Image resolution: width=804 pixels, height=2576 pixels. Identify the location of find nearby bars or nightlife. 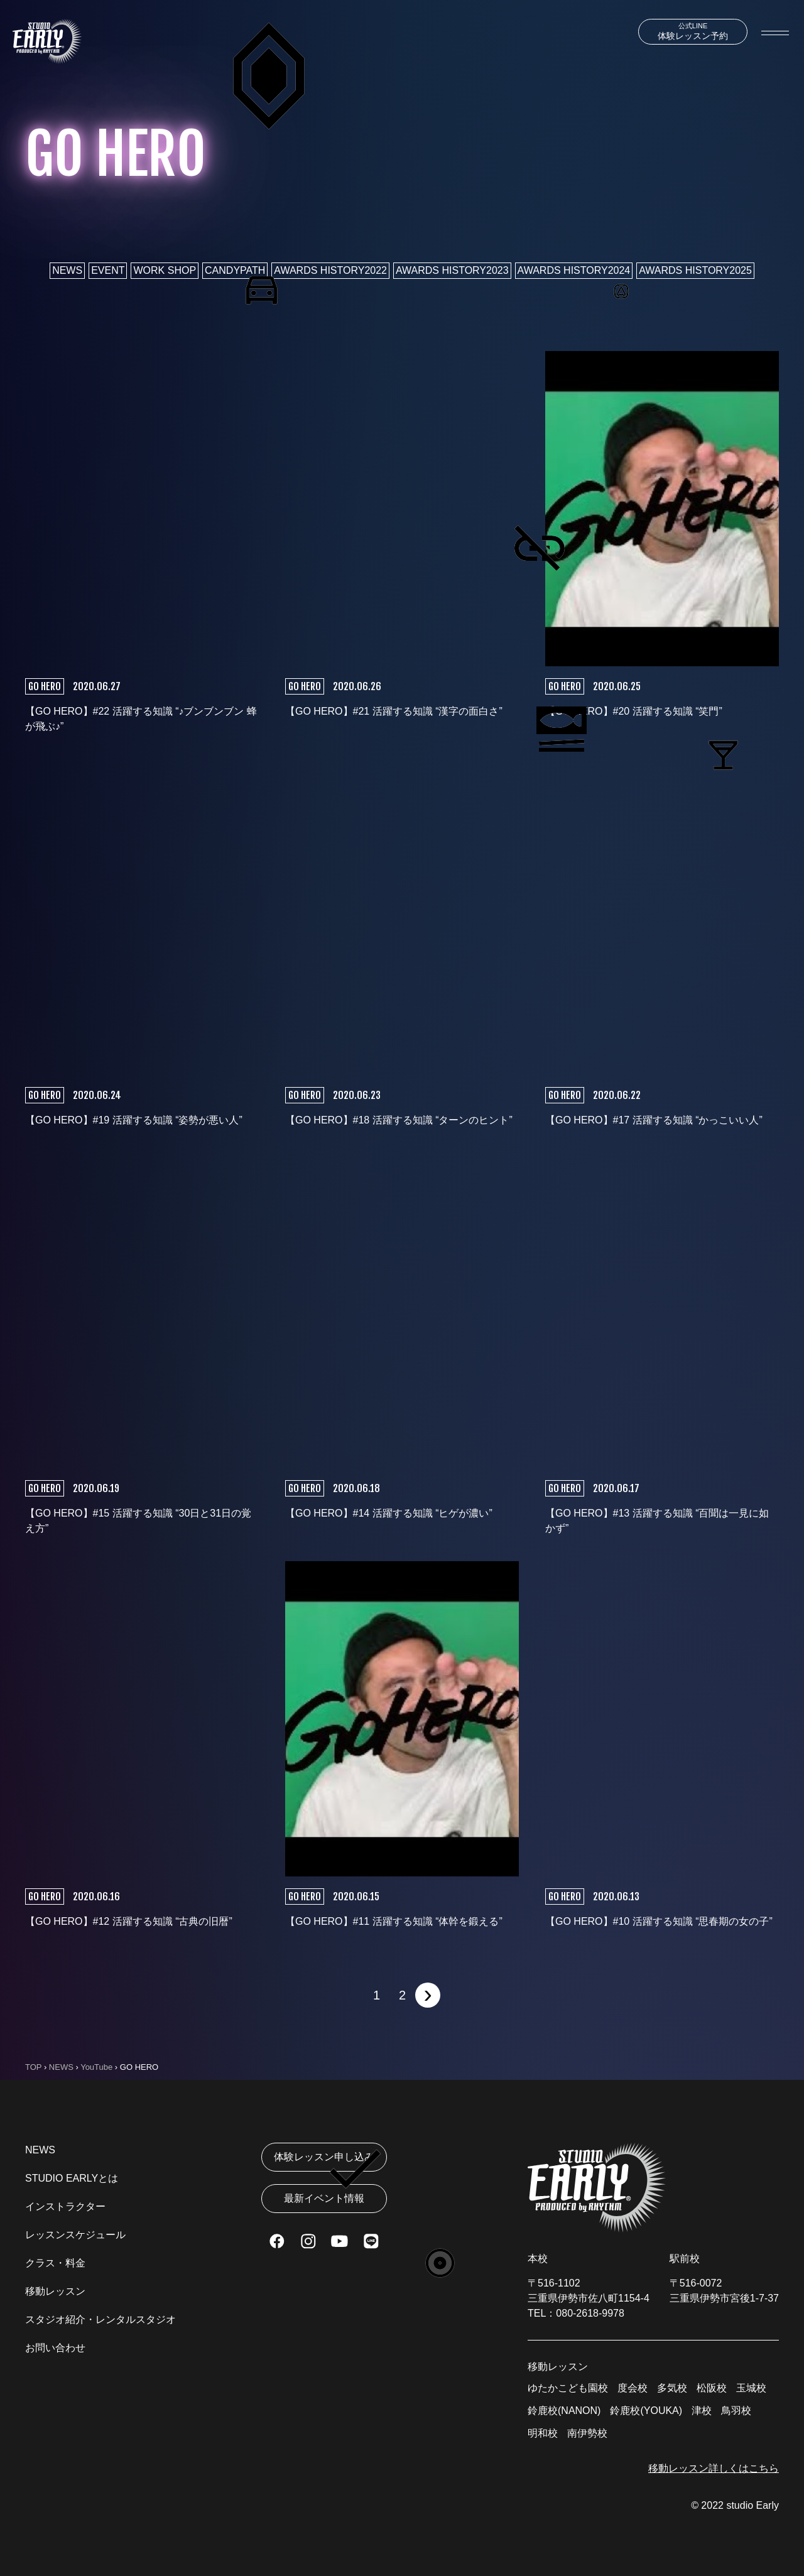
(723, 755).